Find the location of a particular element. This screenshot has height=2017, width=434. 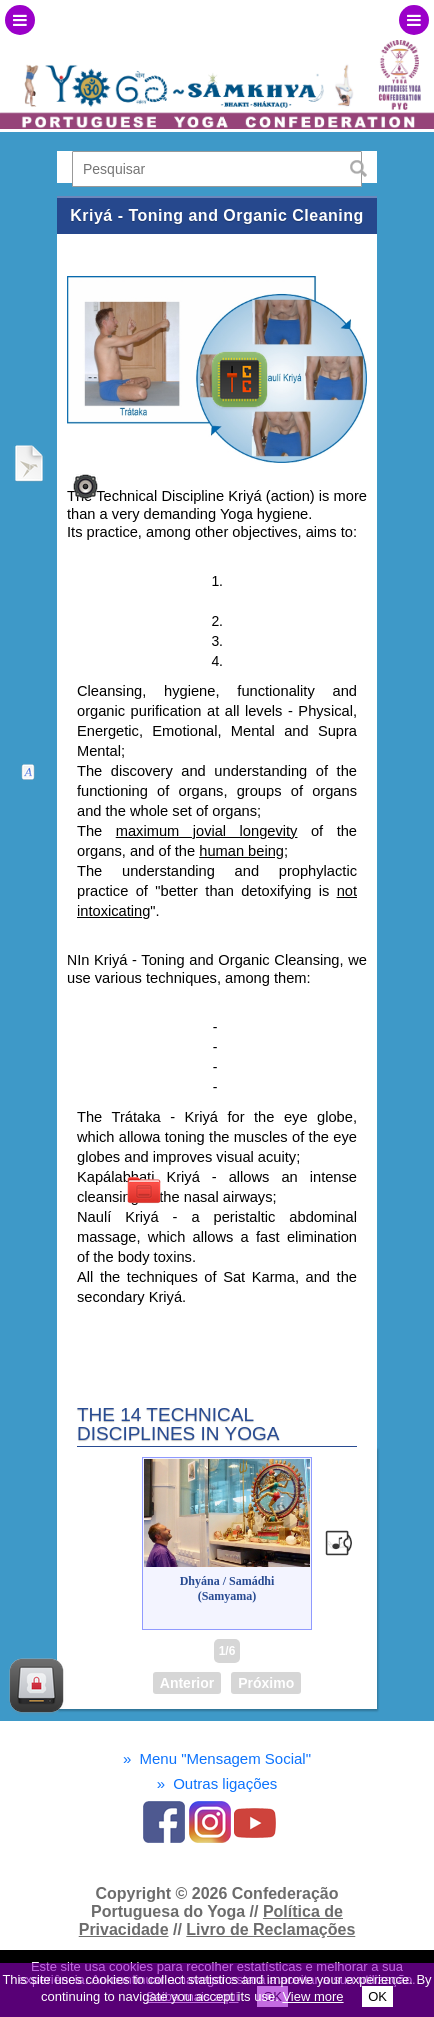

open desktop folder is located at coordinates (144, 1190).